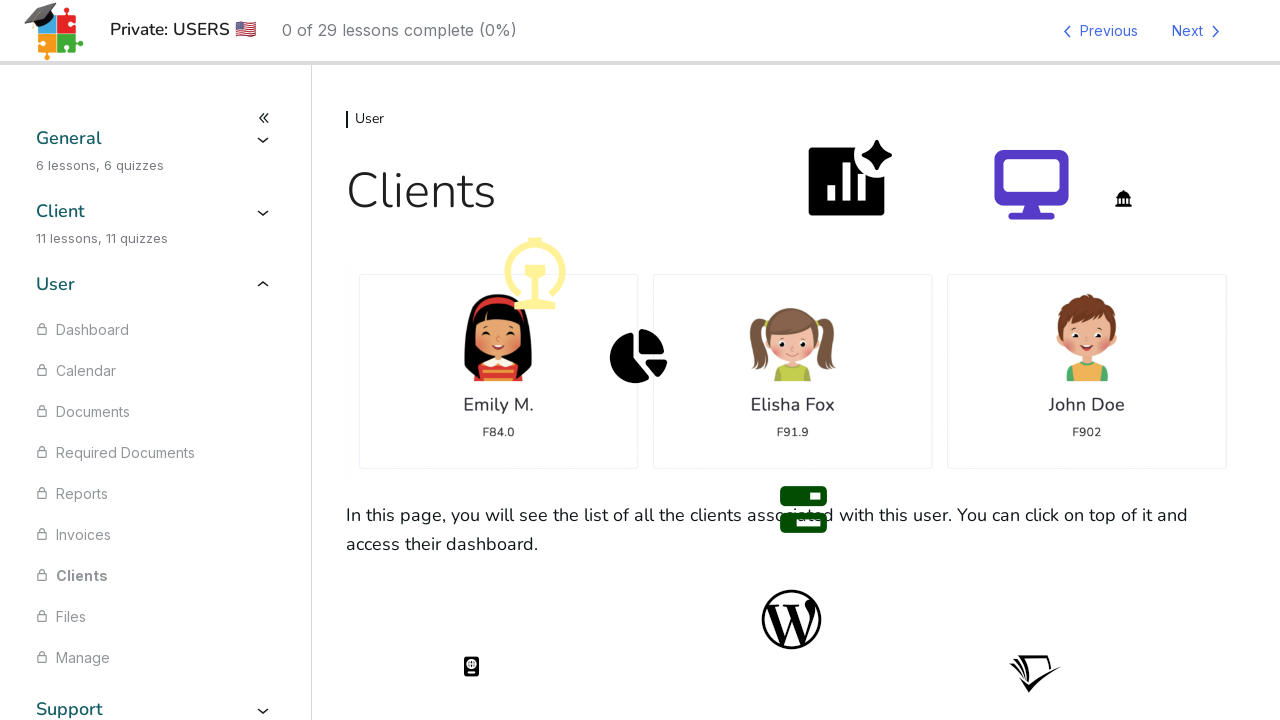  I want to click on access passport or travel documents, so click(471, 666).